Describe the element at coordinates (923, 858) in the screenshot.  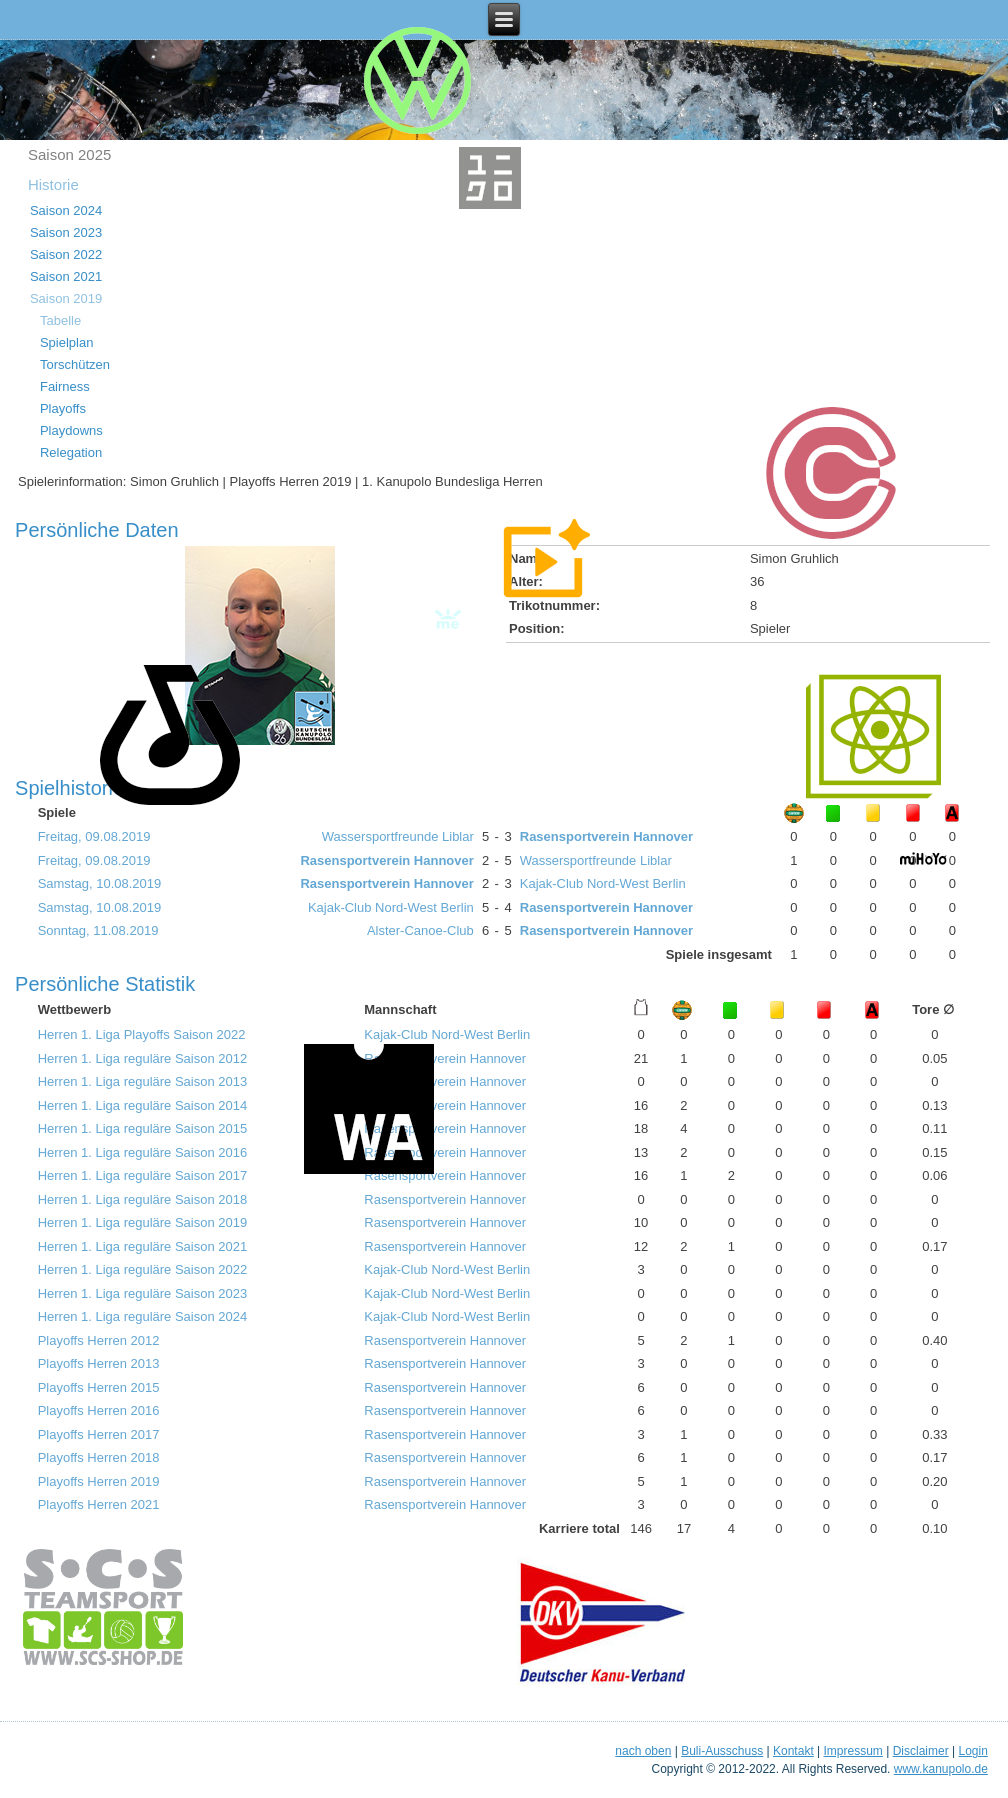
I see `visit miHoYo's official website or portal` at that location.